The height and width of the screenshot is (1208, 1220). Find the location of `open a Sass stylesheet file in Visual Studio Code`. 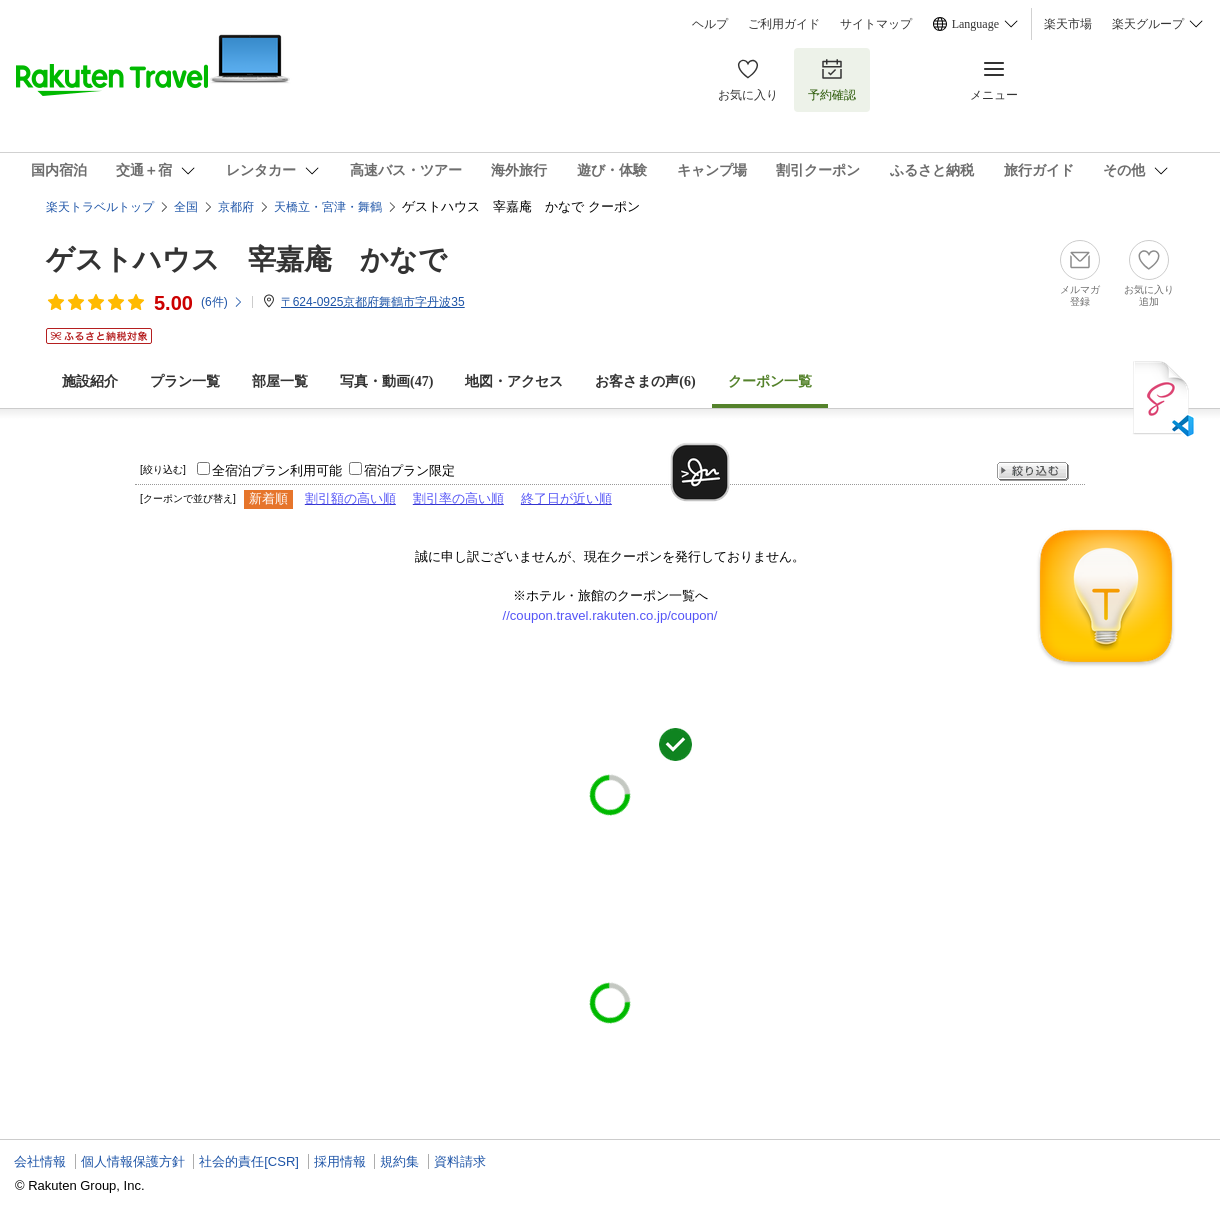

open a Sass stylesheet file in Visual Studio Code is located at coordinates (1161, 399).